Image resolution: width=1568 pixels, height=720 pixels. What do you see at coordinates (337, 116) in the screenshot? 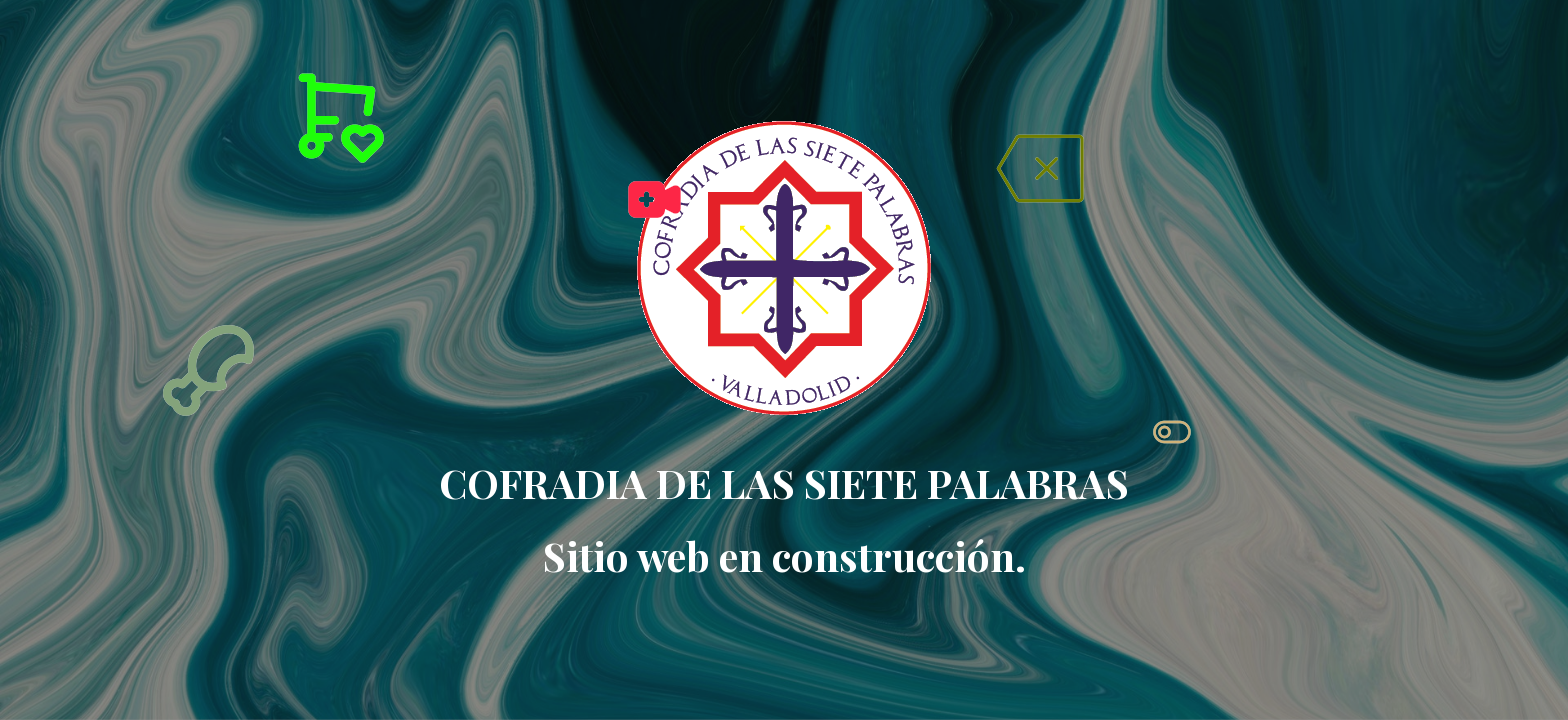
I see `view your wishlist or saved items` at bounding box center [337, 116].